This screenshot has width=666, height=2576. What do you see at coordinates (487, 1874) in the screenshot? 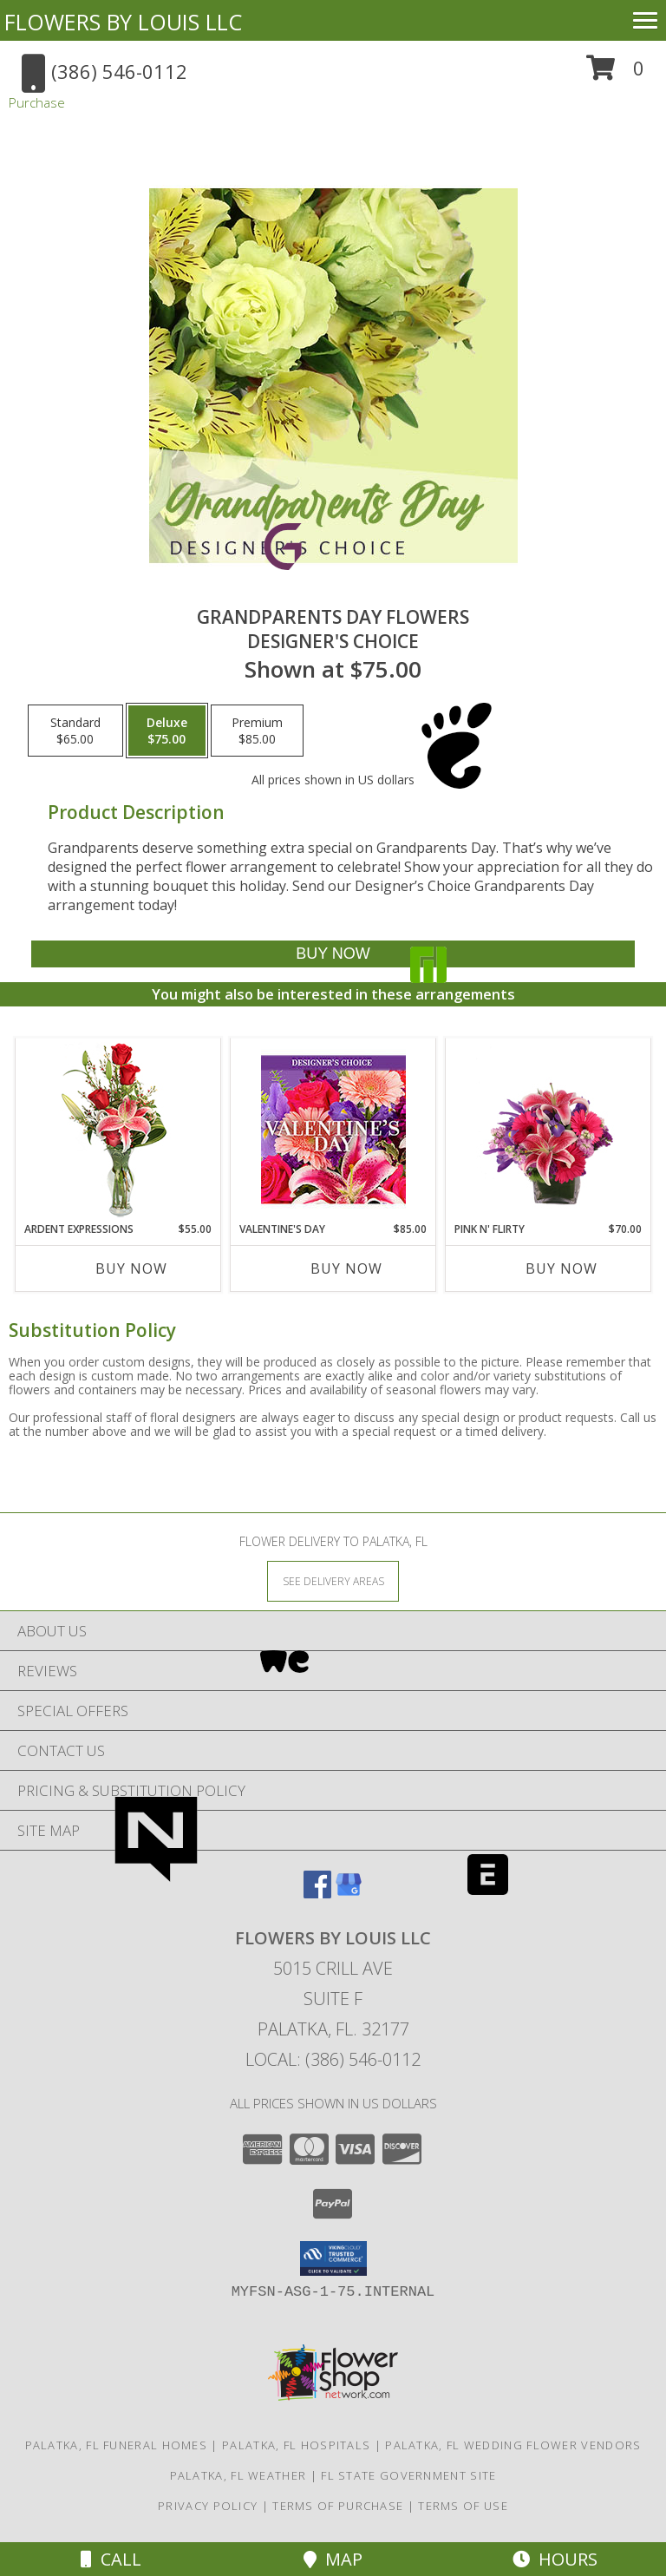
I see `open ERPNext application` at bounding box center [487, 1874].